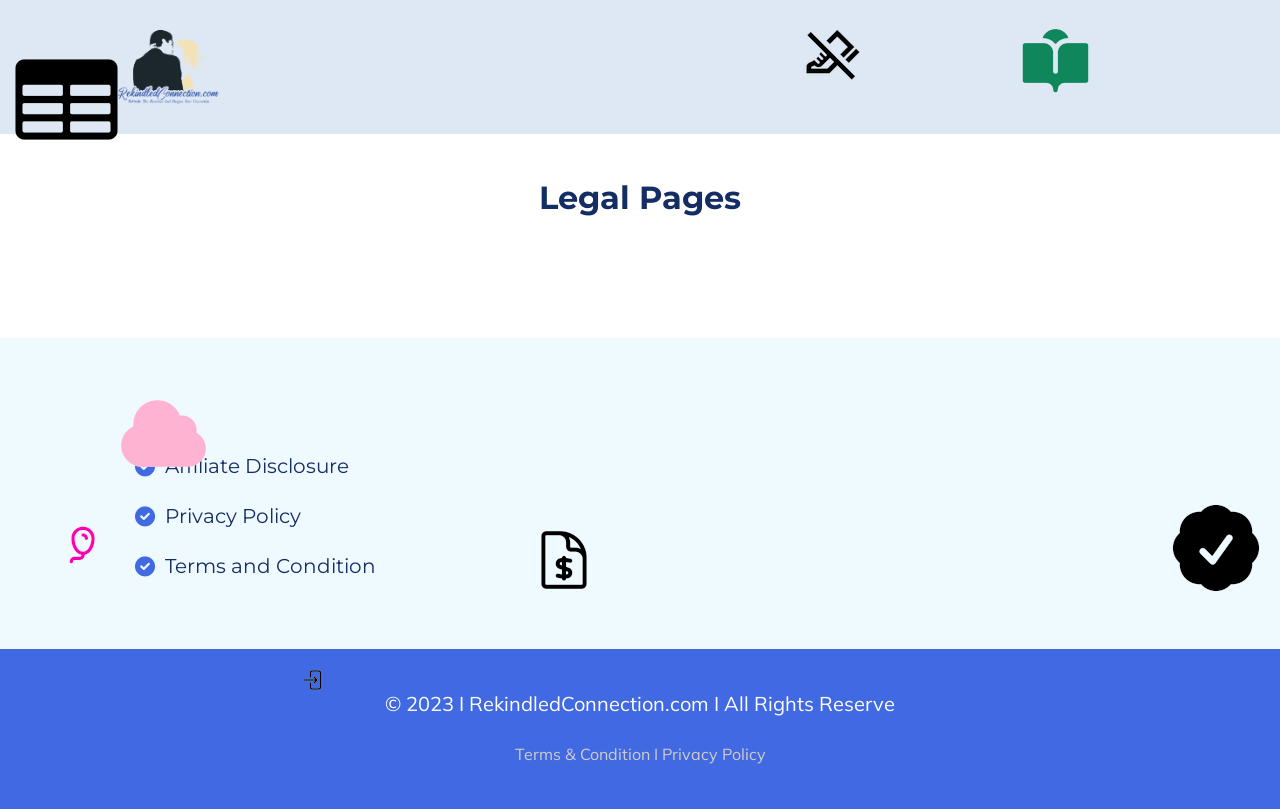 Image resolution: width=1280 pixels, height=809 pixels. Describe the element at coordinates (163, 433) in the screenshot. I see `cloud storage or sync status` at that location.